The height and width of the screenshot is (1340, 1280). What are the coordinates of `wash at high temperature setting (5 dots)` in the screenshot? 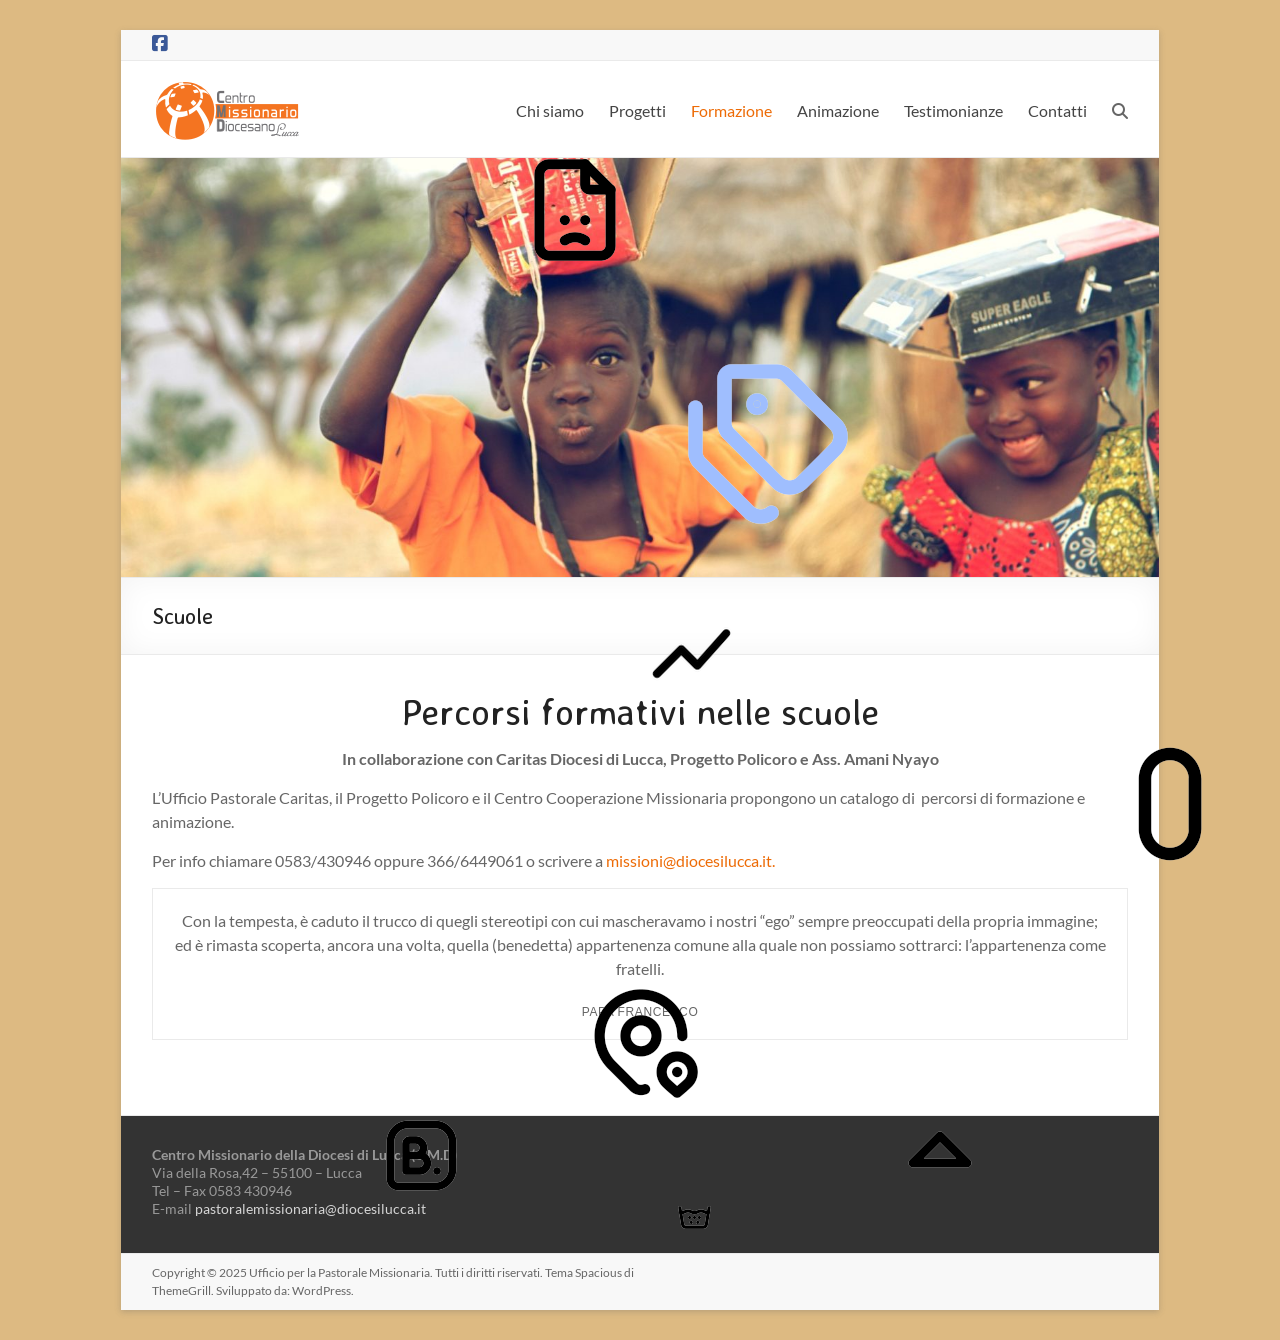 It's located at (694, 1217).